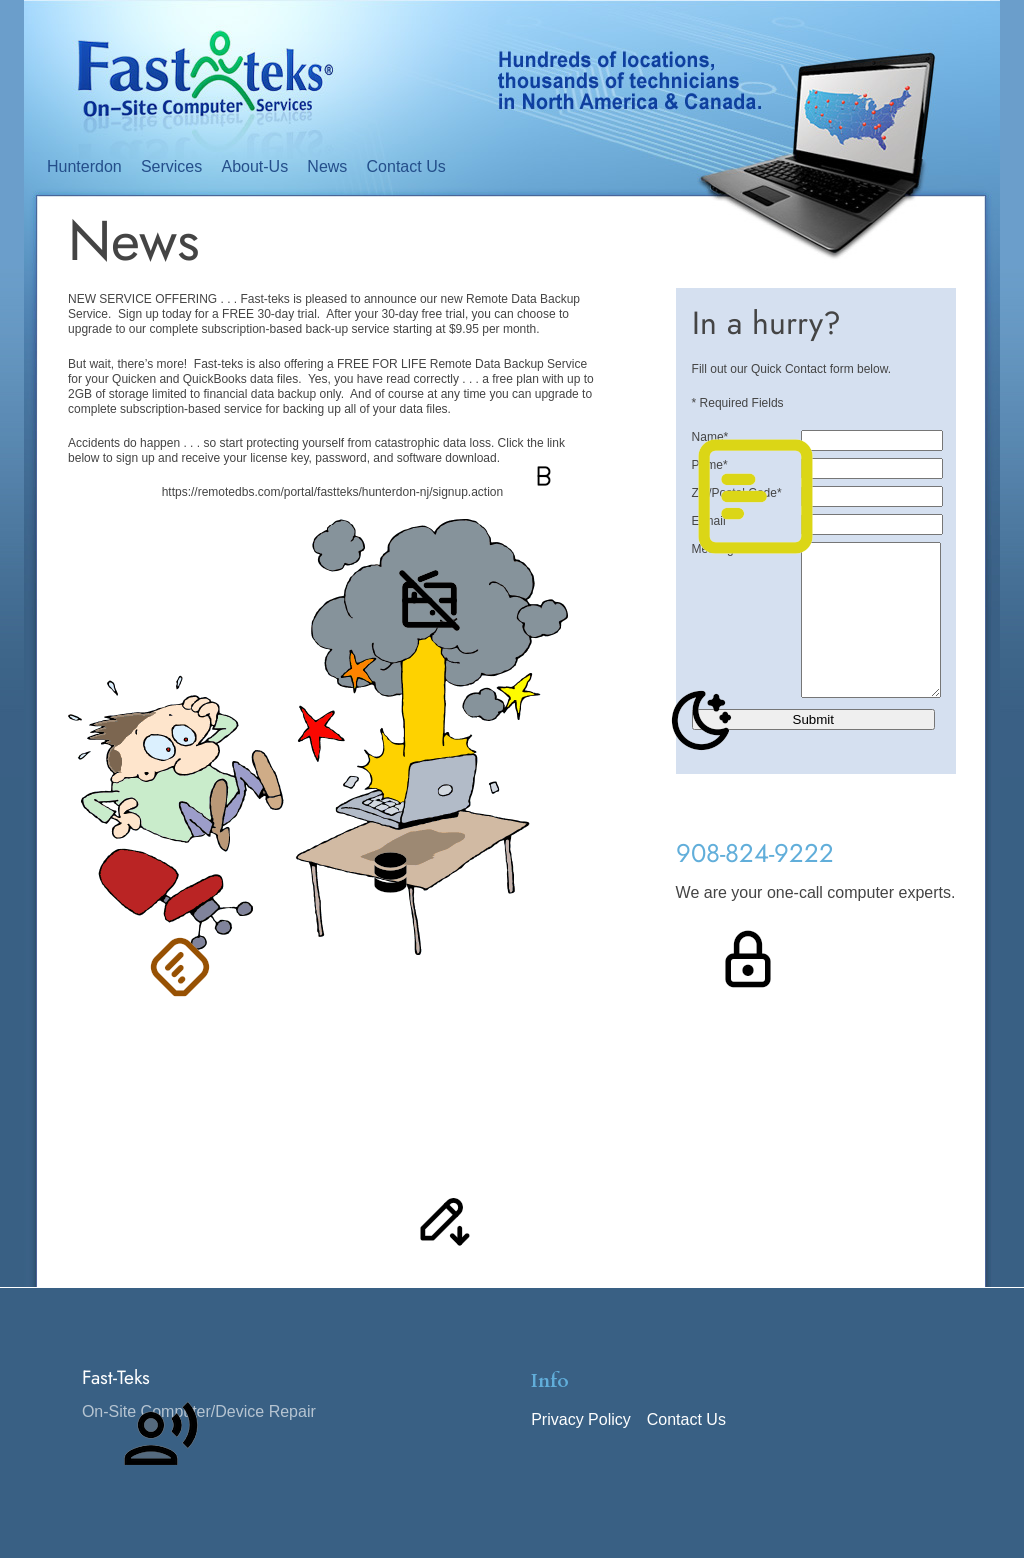 The height and width of the screenshot is (1558, 1024). Describe the element at coordinates (390, 872) in the screenshot. I see `access server settings or configuration` at that location.